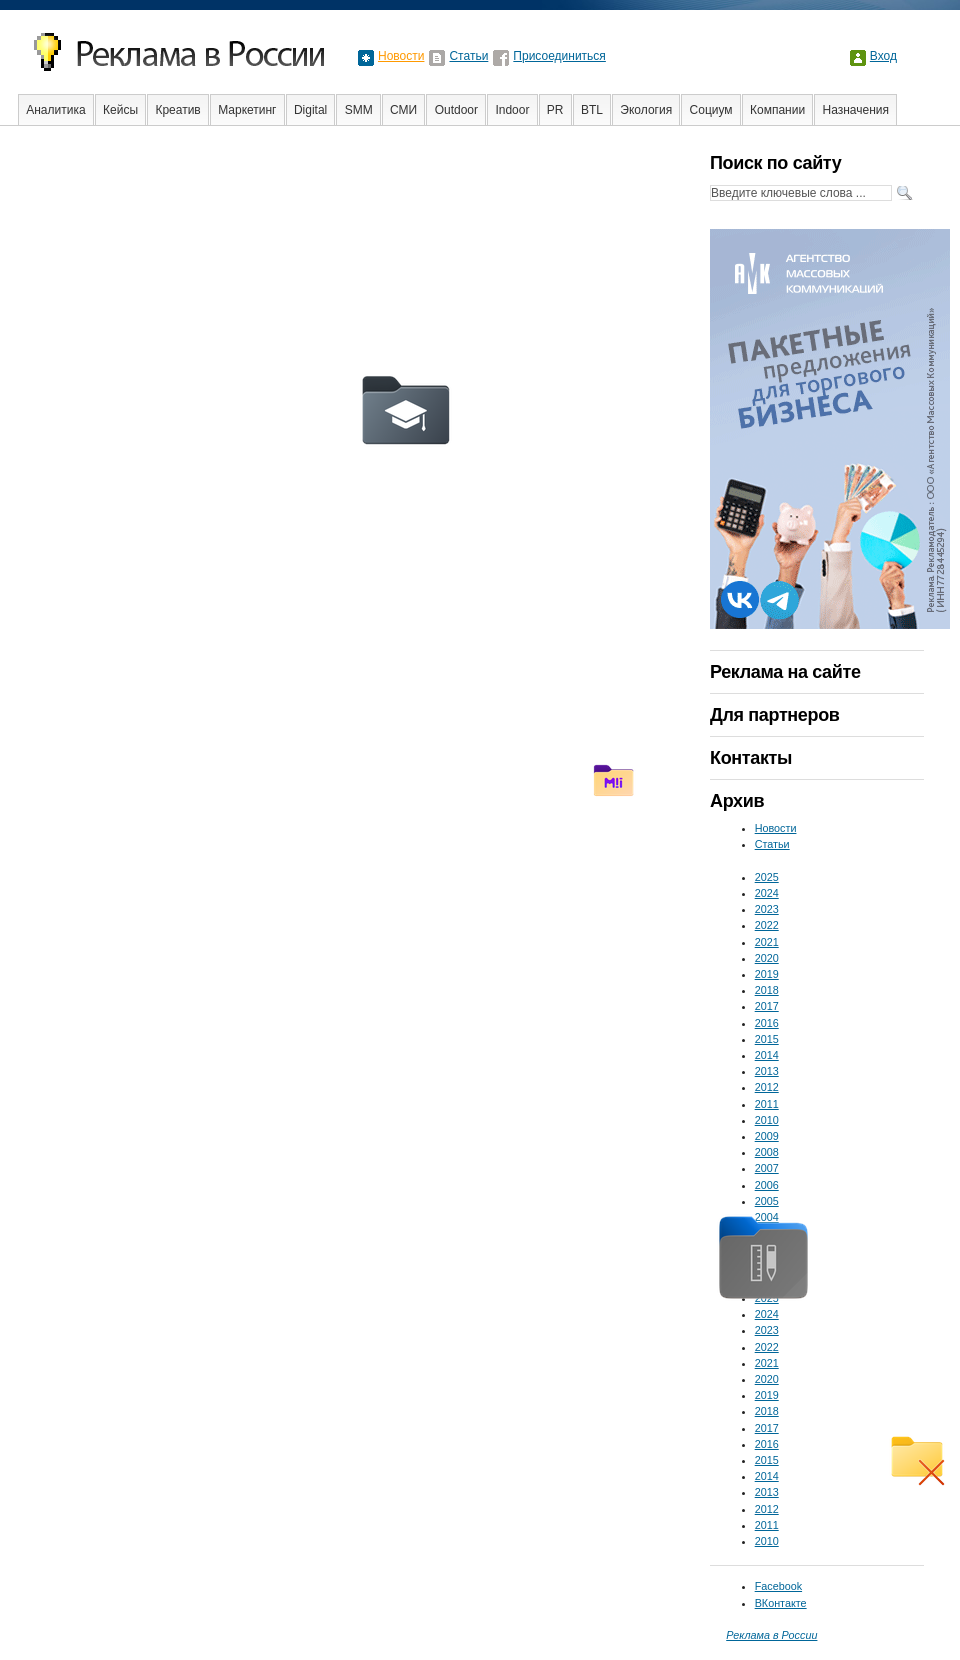 This screenshot has width=960, height=1660. I want to click on open templates folder, so click(763, 1257).